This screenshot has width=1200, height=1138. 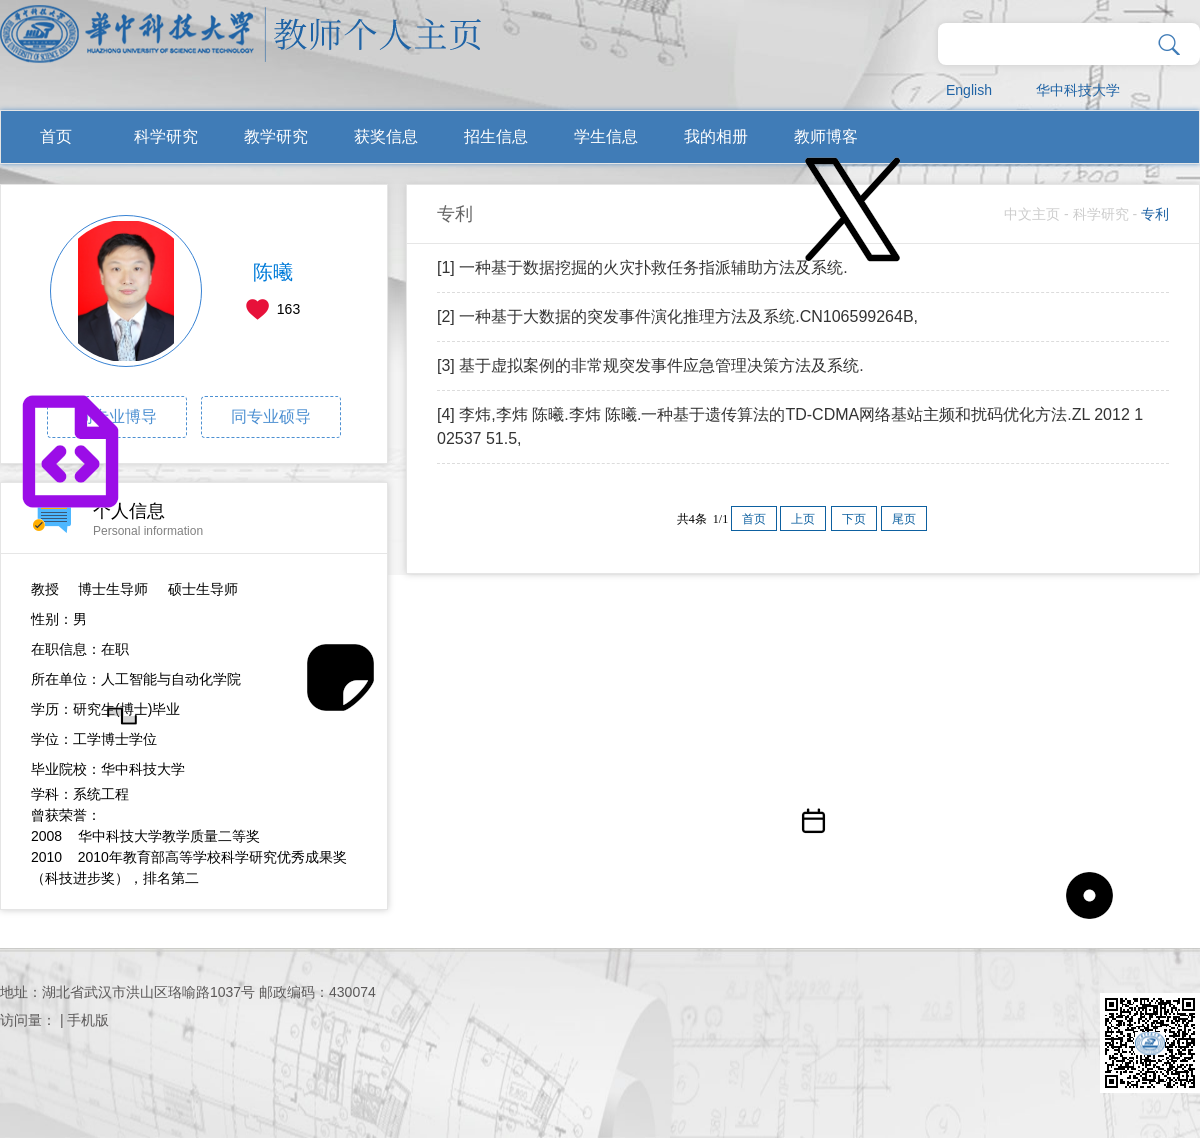 I want to click on open the X (formerly Twitter) app, so click(x=852, y=209).